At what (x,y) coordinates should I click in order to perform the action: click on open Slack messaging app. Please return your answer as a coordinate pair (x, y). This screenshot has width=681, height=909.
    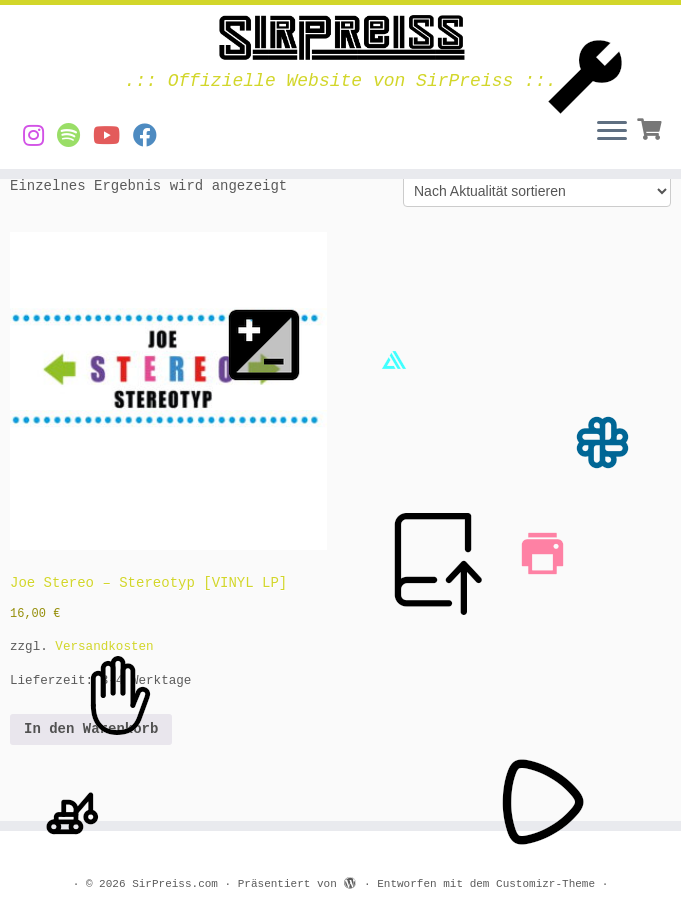
    Looking at the image, I should click on (602, 442).